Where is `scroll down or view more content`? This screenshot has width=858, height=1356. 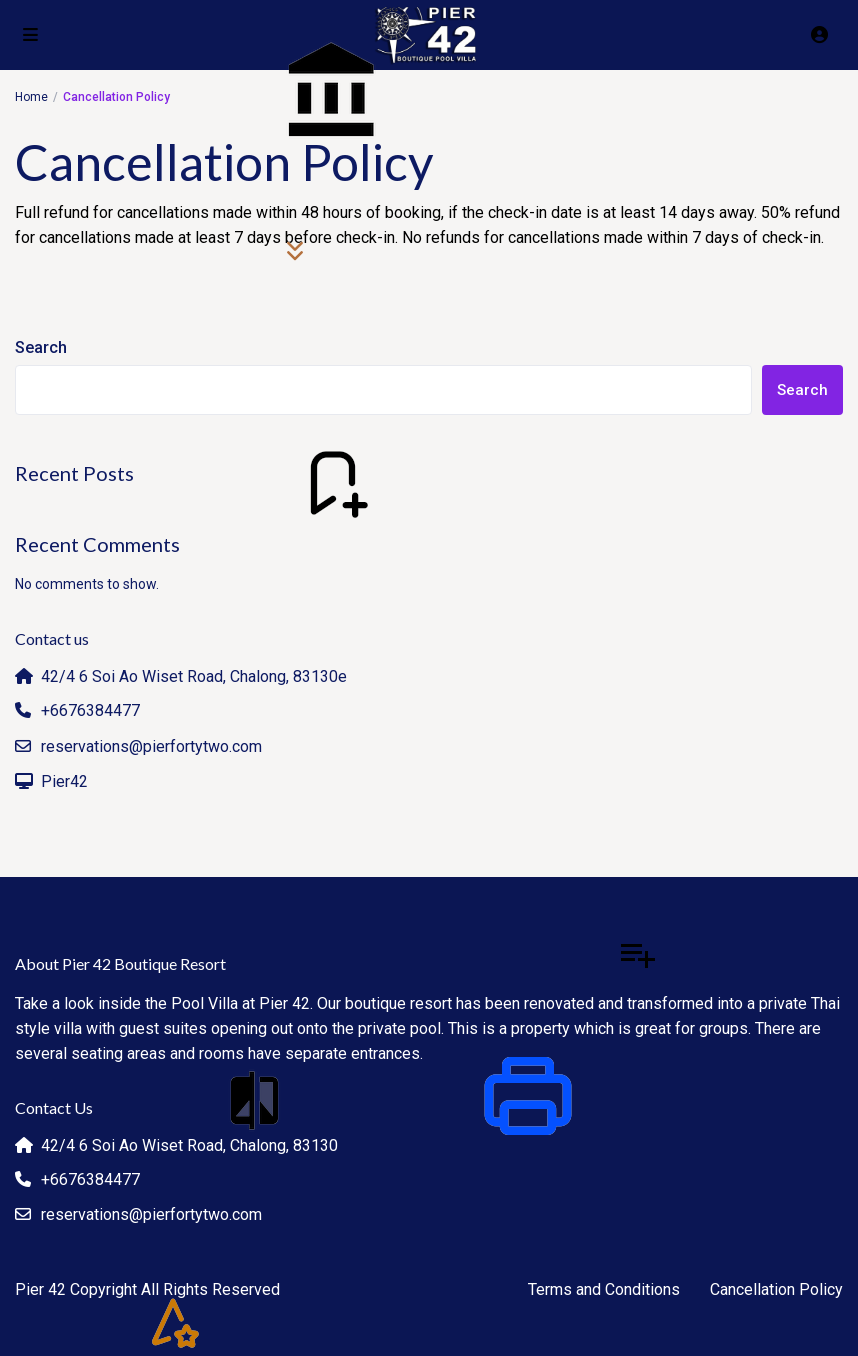 scroll down or view more content is located at coordinates (295, 251).